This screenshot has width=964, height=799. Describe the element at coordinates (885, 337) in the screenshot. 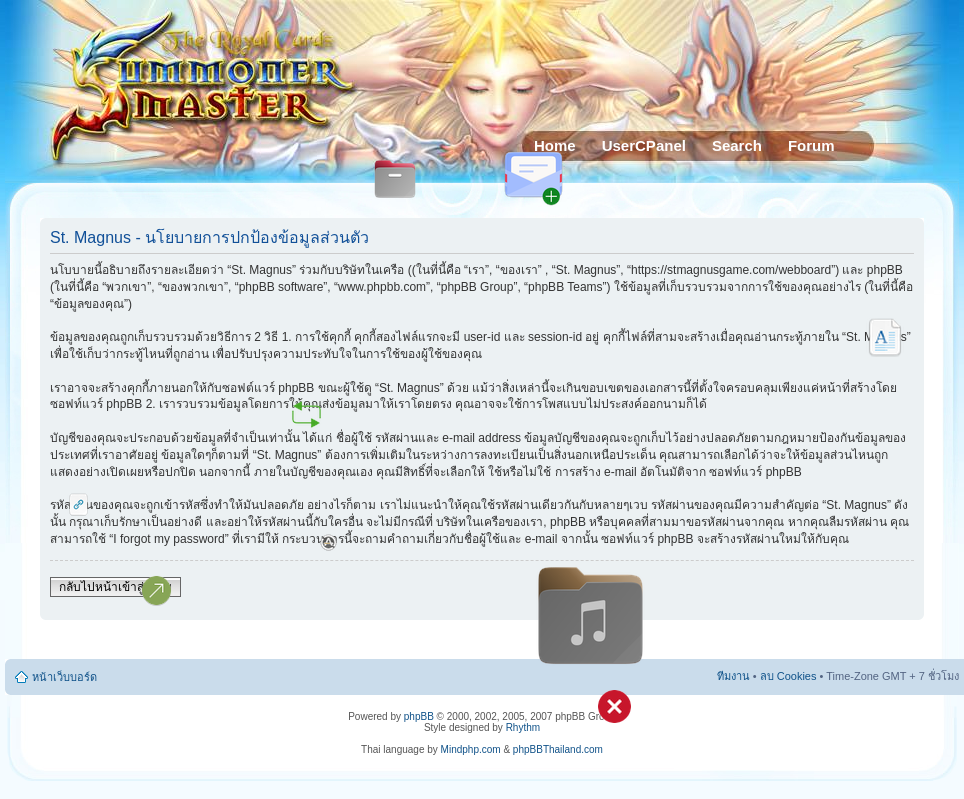

I see `open a word processing document` at that location.